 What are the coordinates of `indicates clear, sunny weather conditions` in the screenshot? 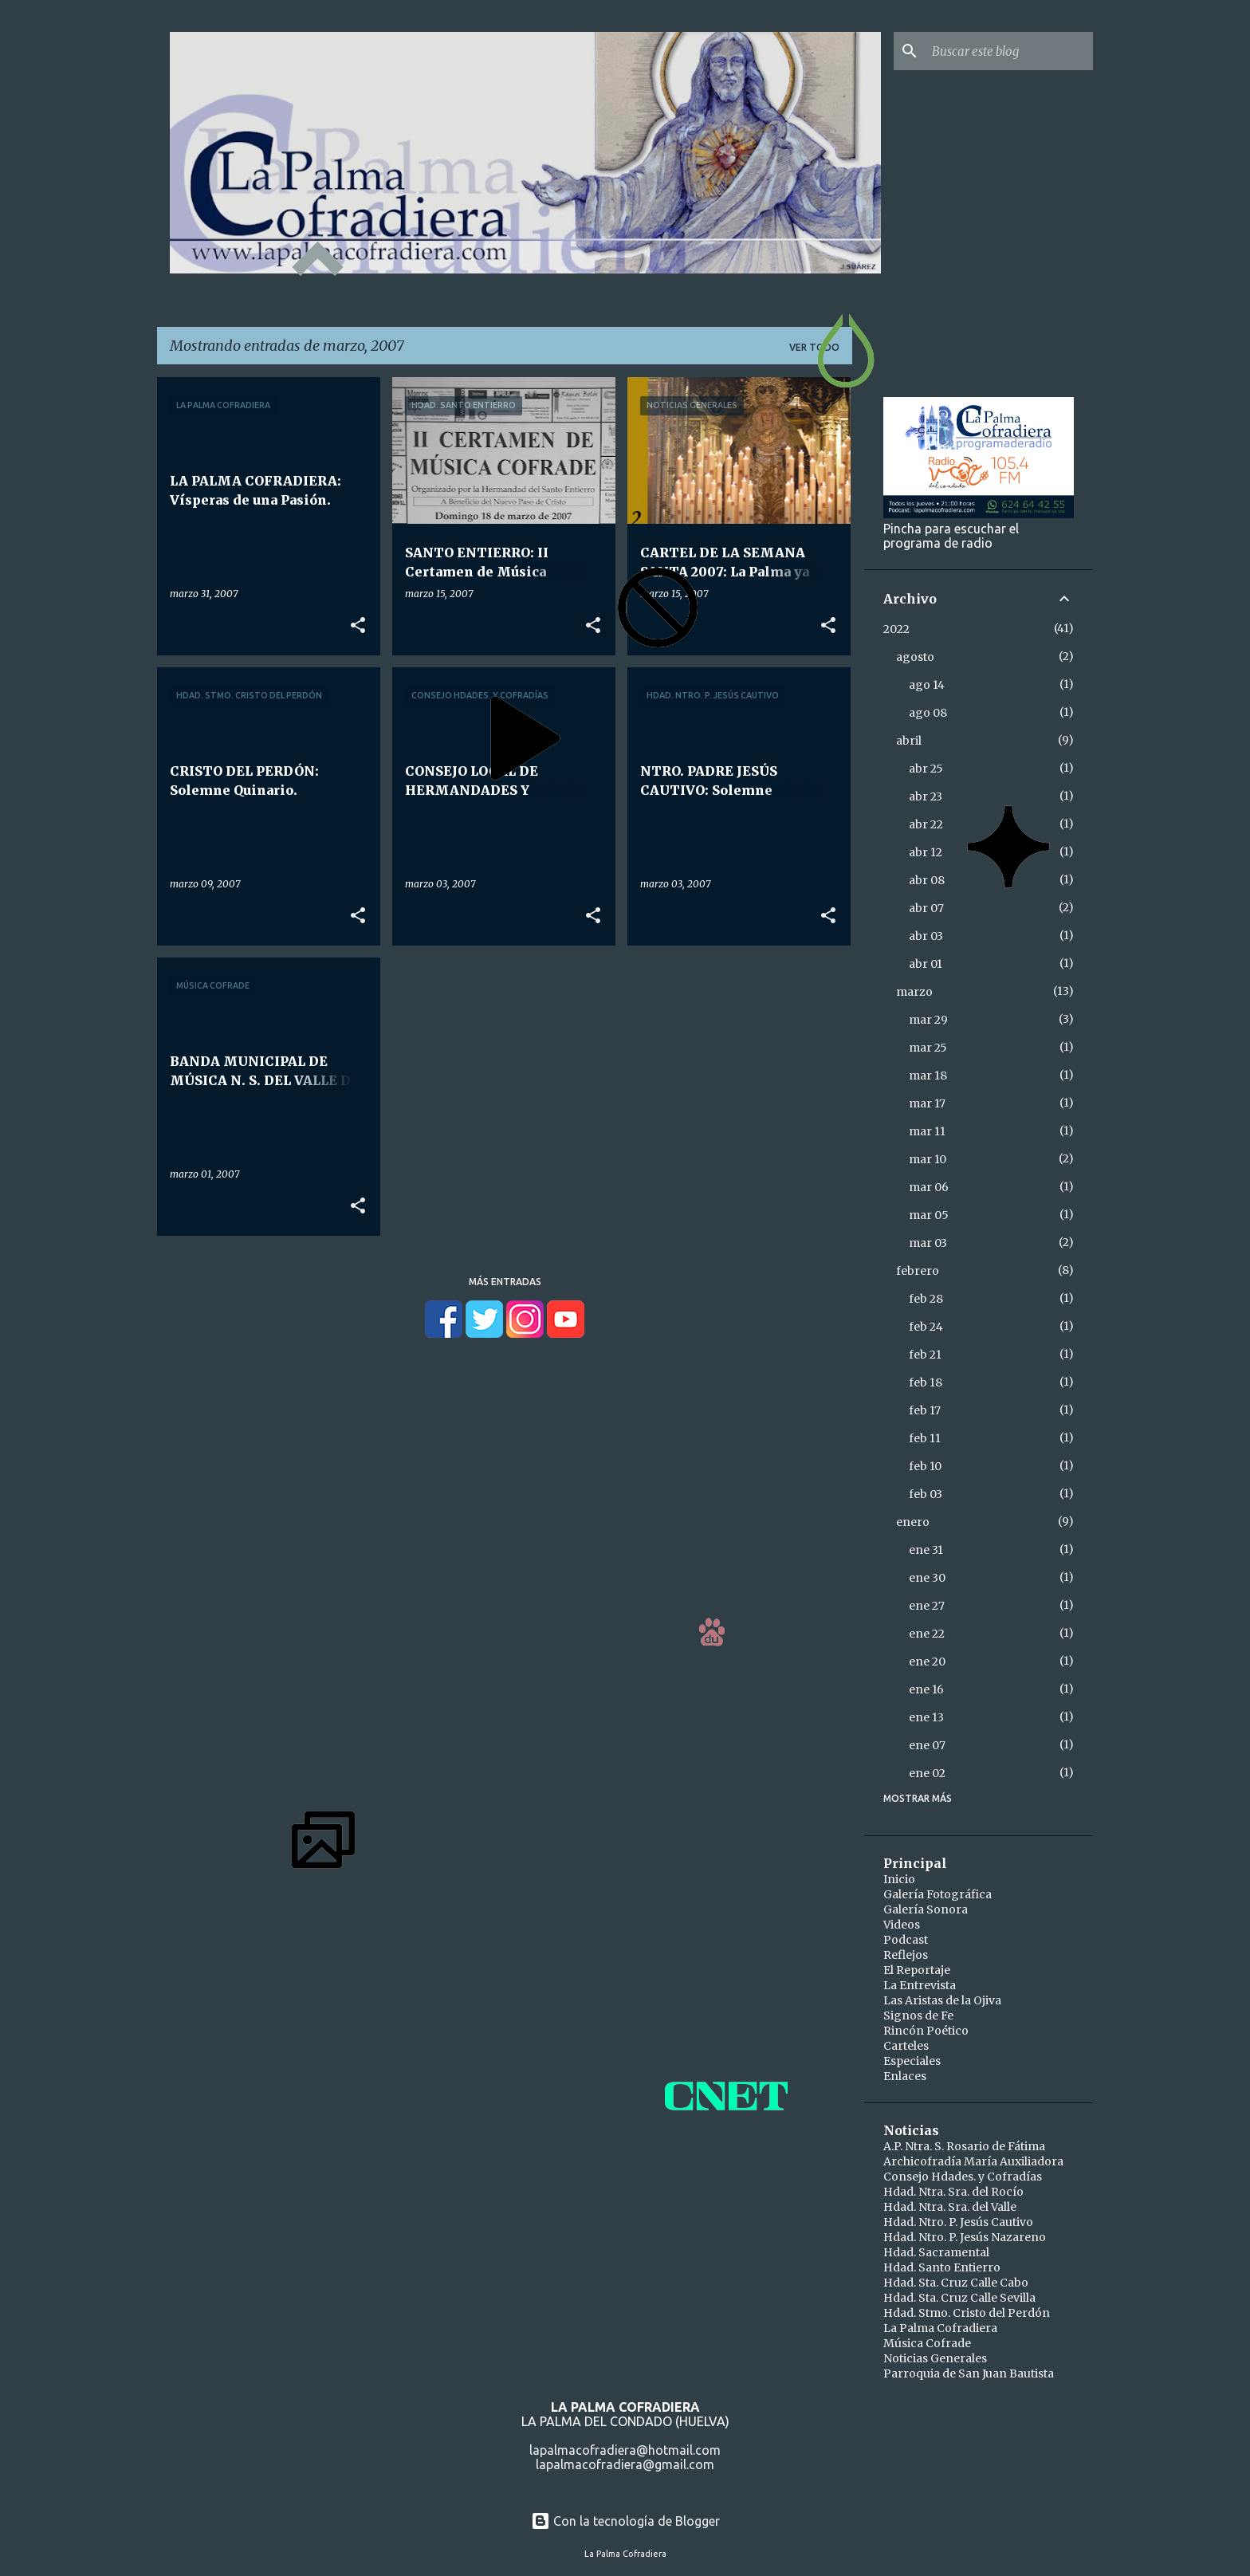 It's located at (1008, 847).